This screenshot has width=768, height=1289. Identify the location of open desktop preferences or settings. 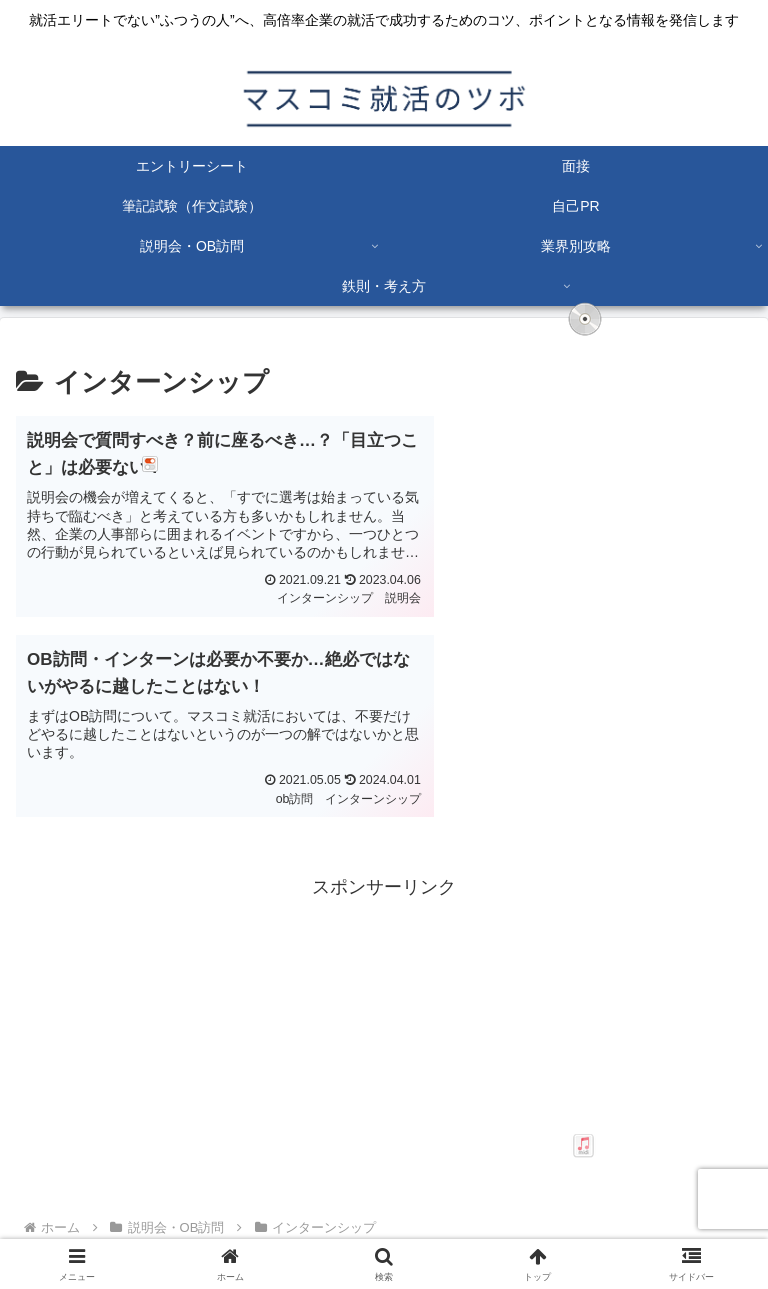
(150, 464).